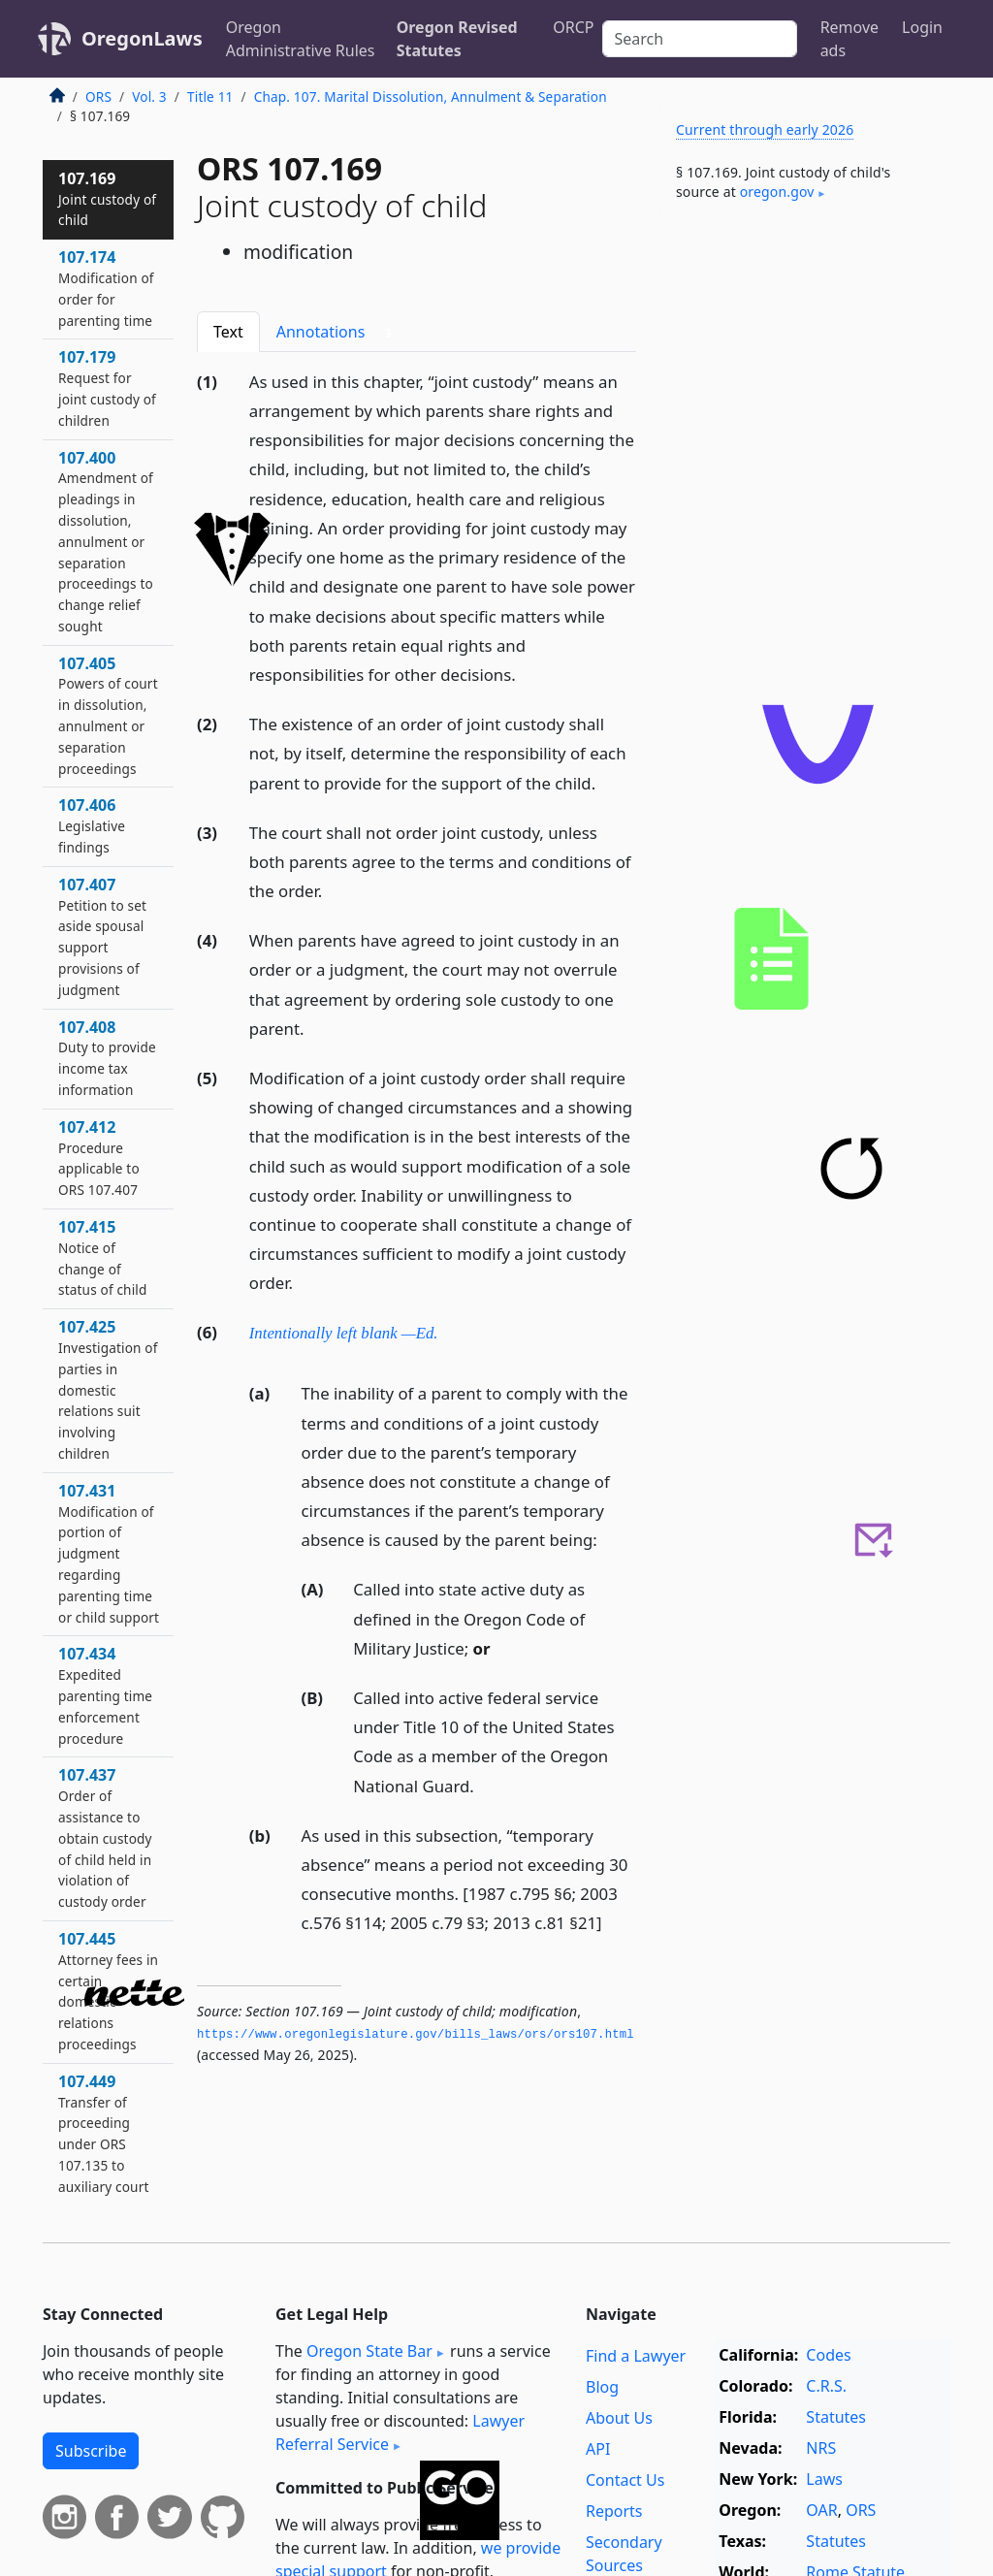 Image resolution: width=993 pixels, height=2576 pixels. What do you see at coordinates (817, 744) in the screenshot?
I see `visit the voelkner website or store` at bounding box center [817, 744].